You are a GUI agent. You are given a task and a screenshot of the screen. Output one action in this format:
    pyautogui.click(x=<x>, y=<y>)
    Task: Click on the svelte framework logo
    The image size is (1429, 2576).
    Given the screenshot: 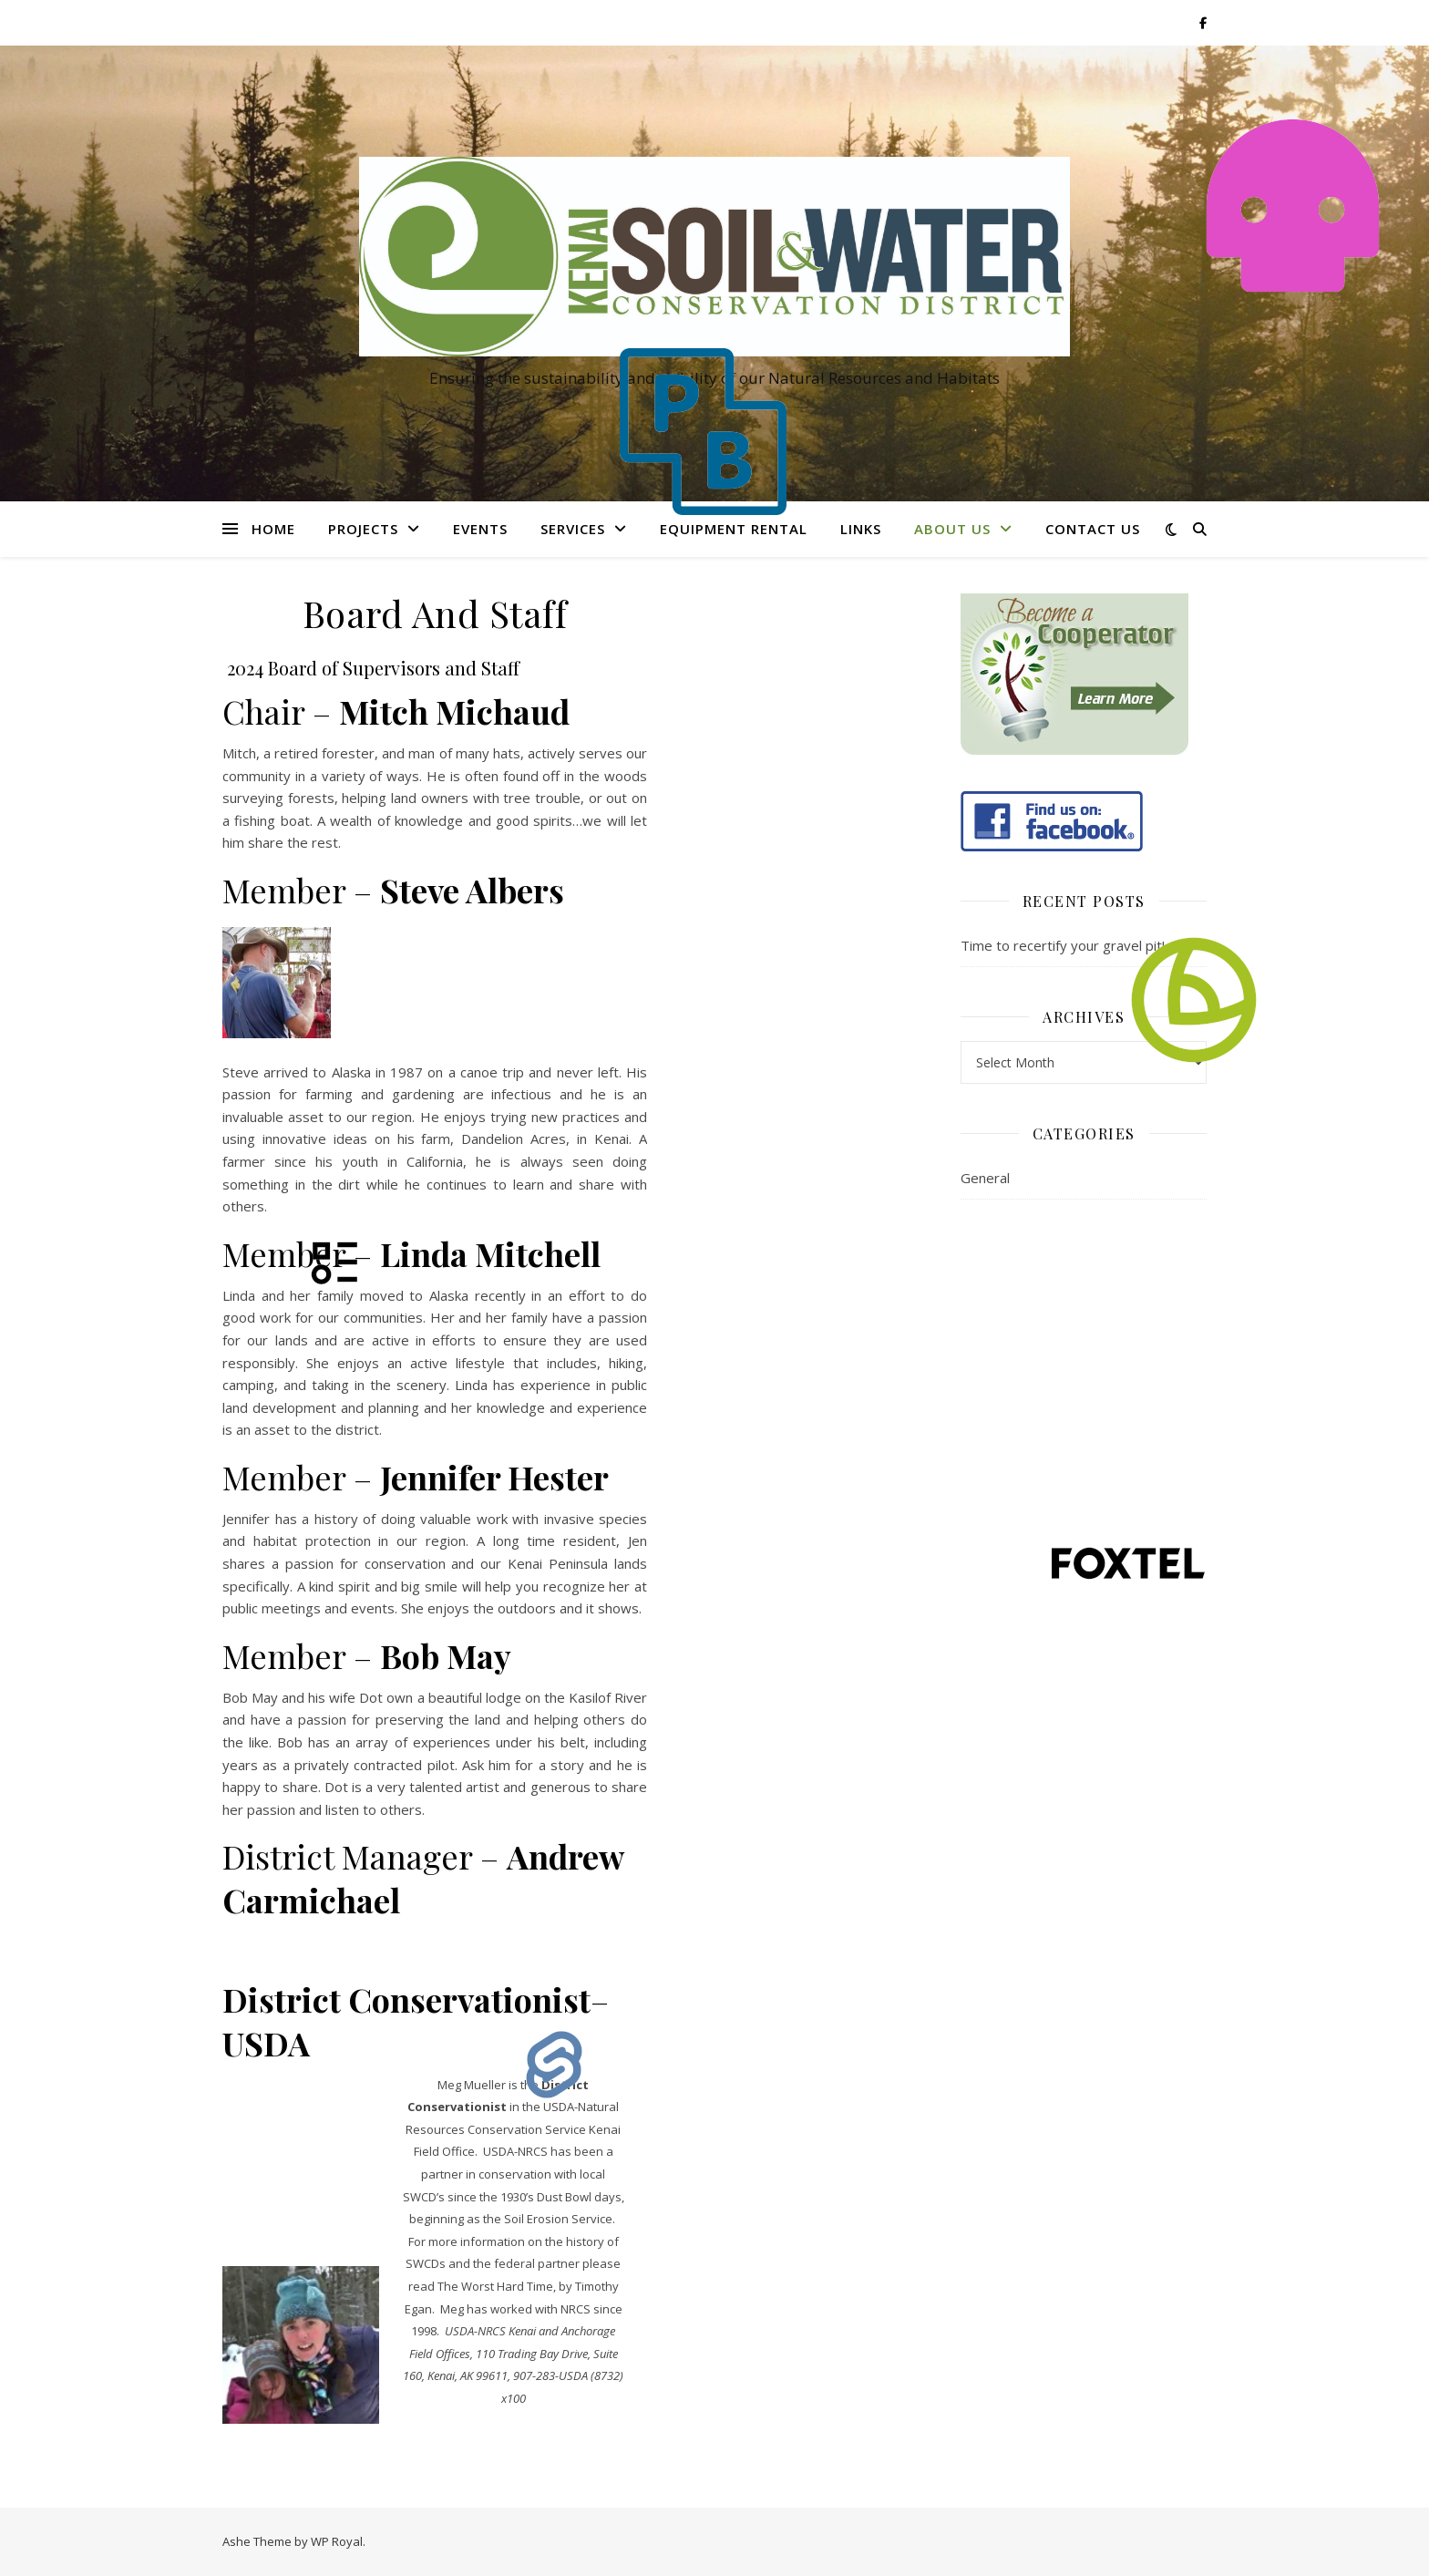 What is the action you would take?
    pyautogui.click(x=554, y=2065)
    